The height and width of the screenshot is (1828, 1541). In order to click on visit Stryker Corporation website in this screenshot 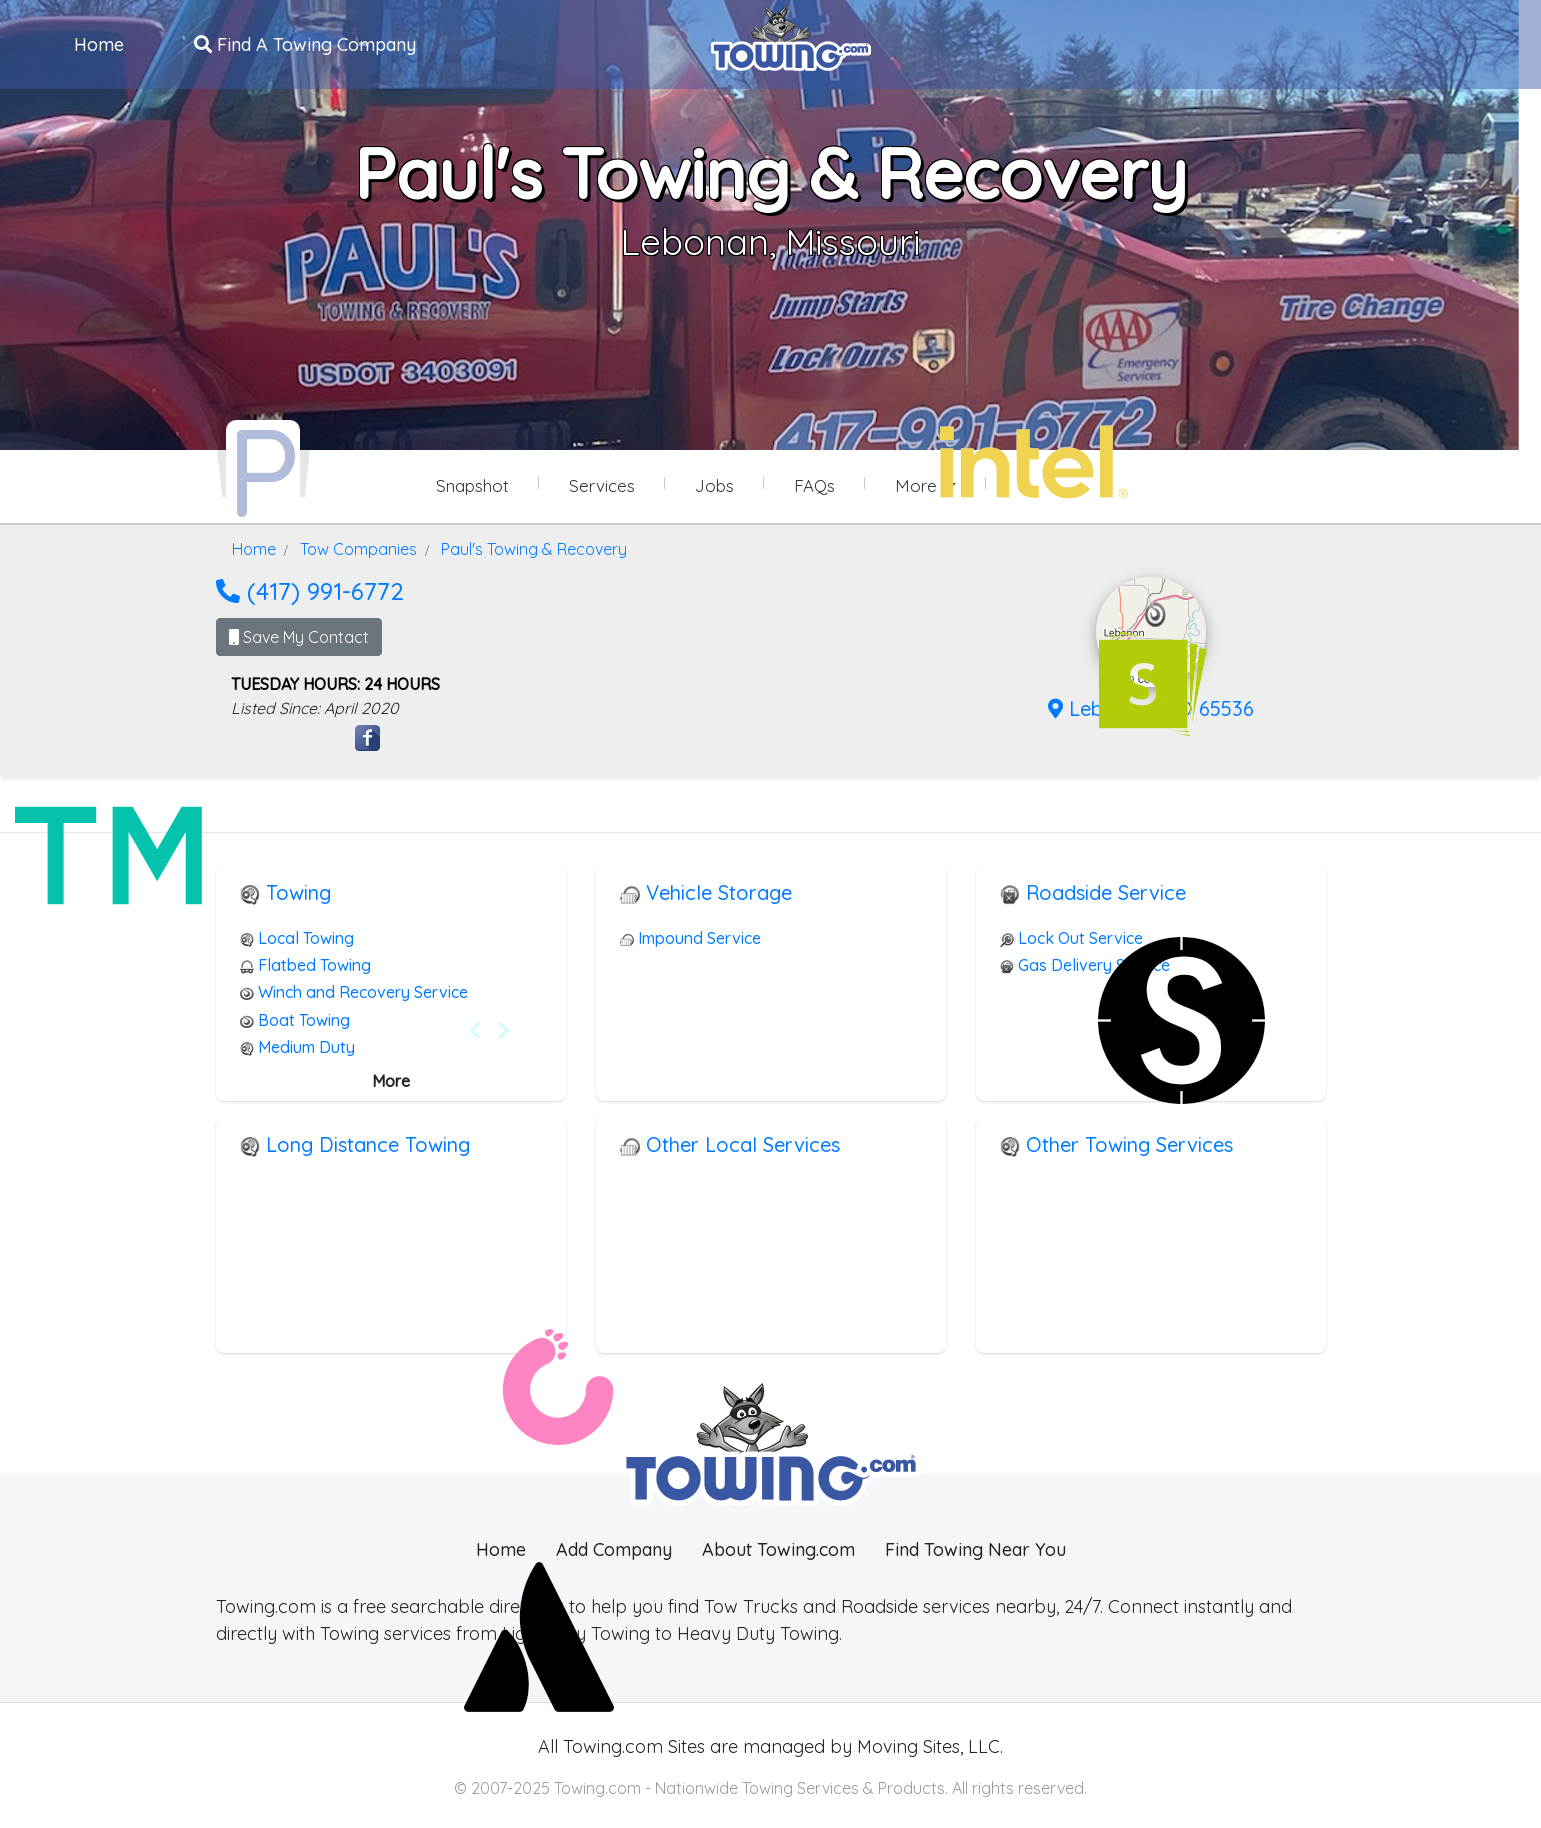, I will do `click(1181, 1020)`.